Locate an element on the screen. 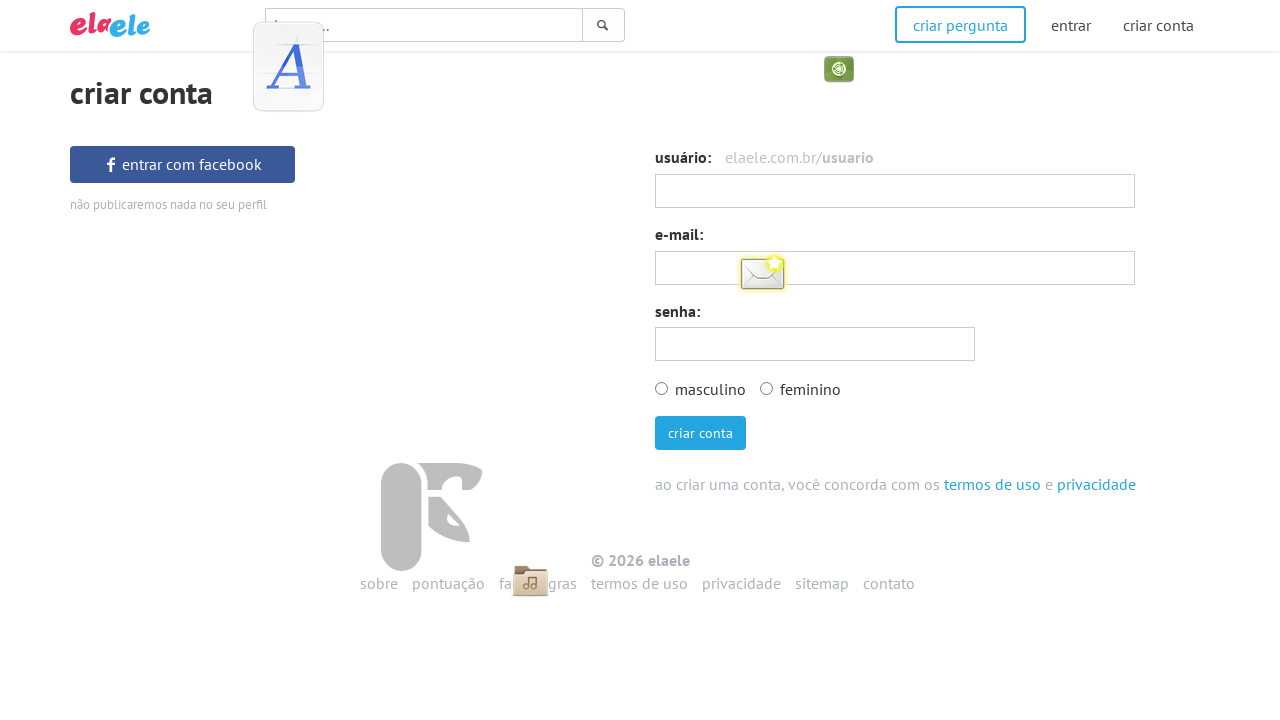 The height and width of the screenshot is (720, 1280). open your music folder is located at coordinates (530, 582).